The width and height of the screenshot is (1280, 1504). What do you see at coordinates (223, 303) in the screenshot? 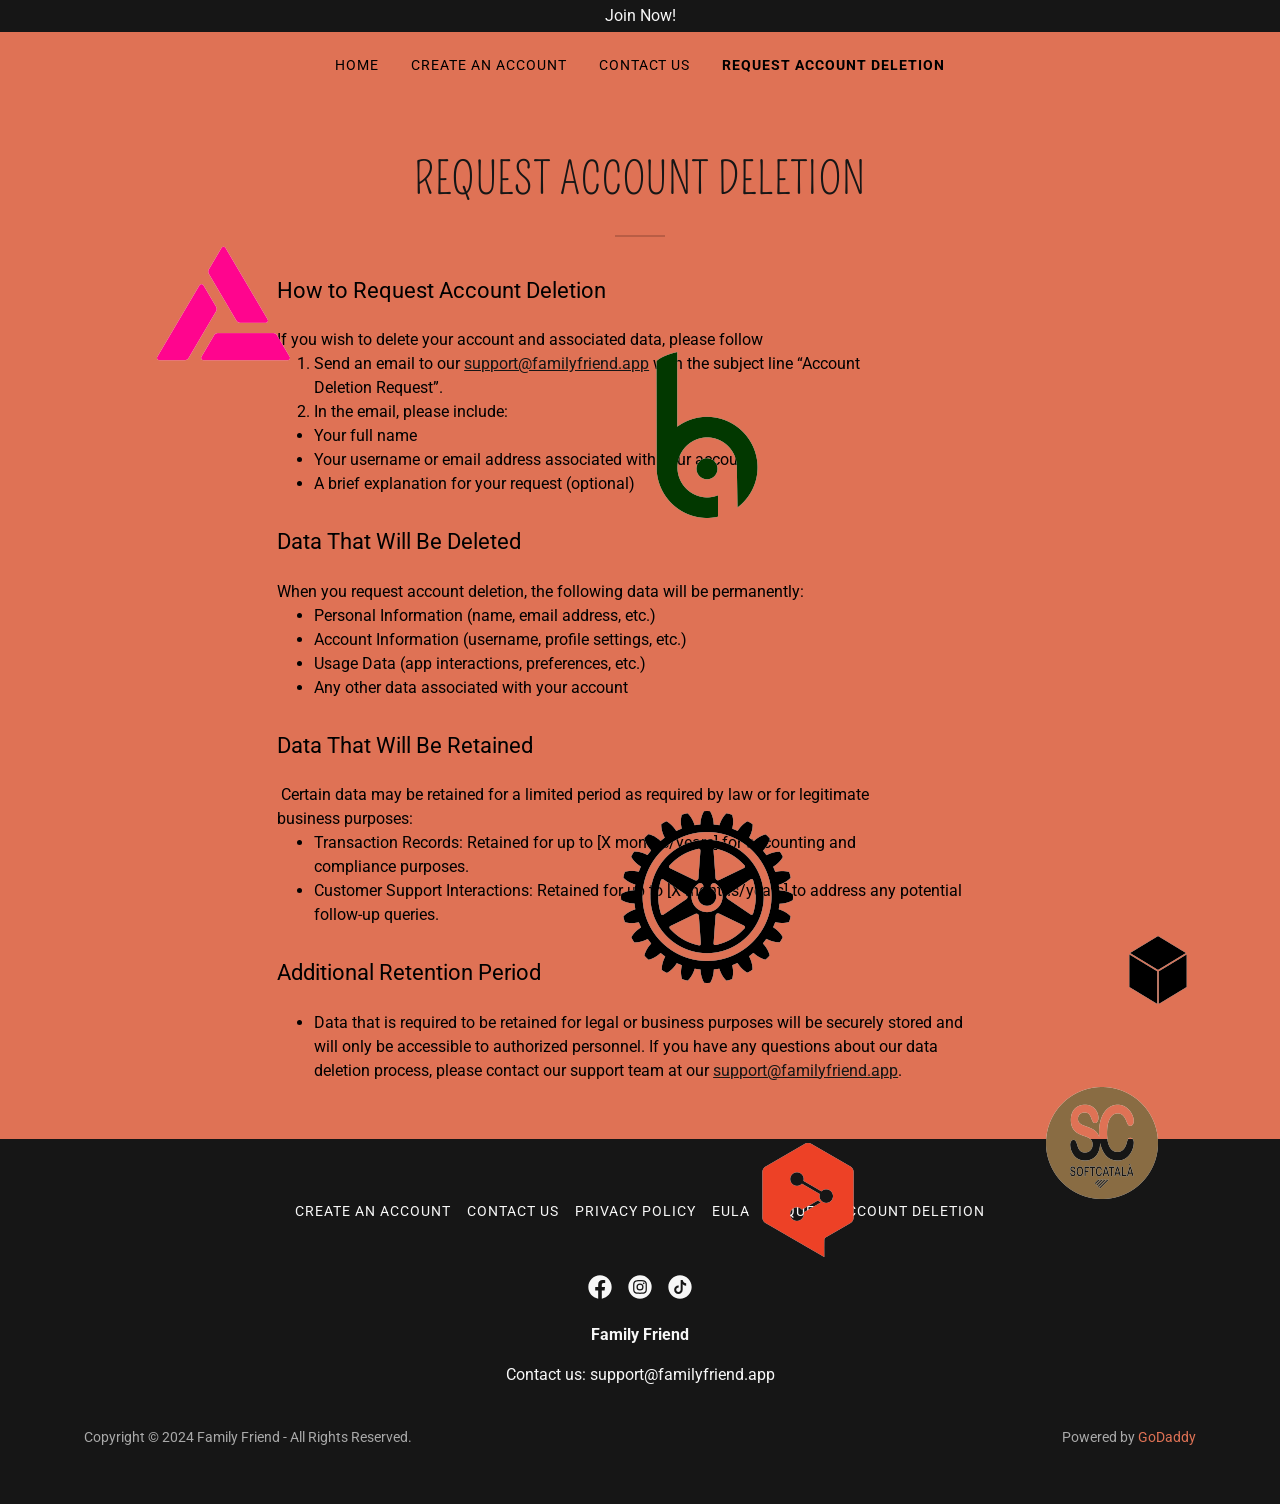
I see `Alchemy blockchain development platform logo` at bounding box center [223, 303].